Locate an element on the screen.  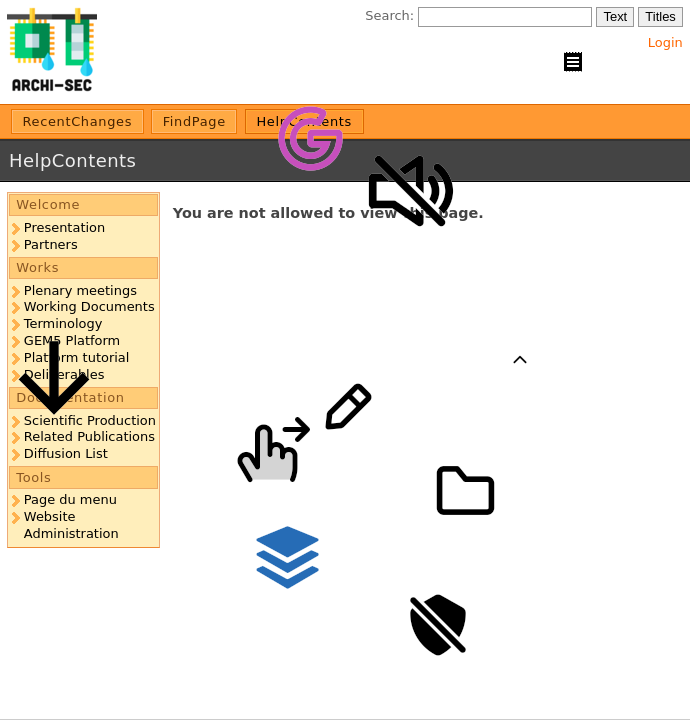
open file folder is located at coordinates (465, 490).